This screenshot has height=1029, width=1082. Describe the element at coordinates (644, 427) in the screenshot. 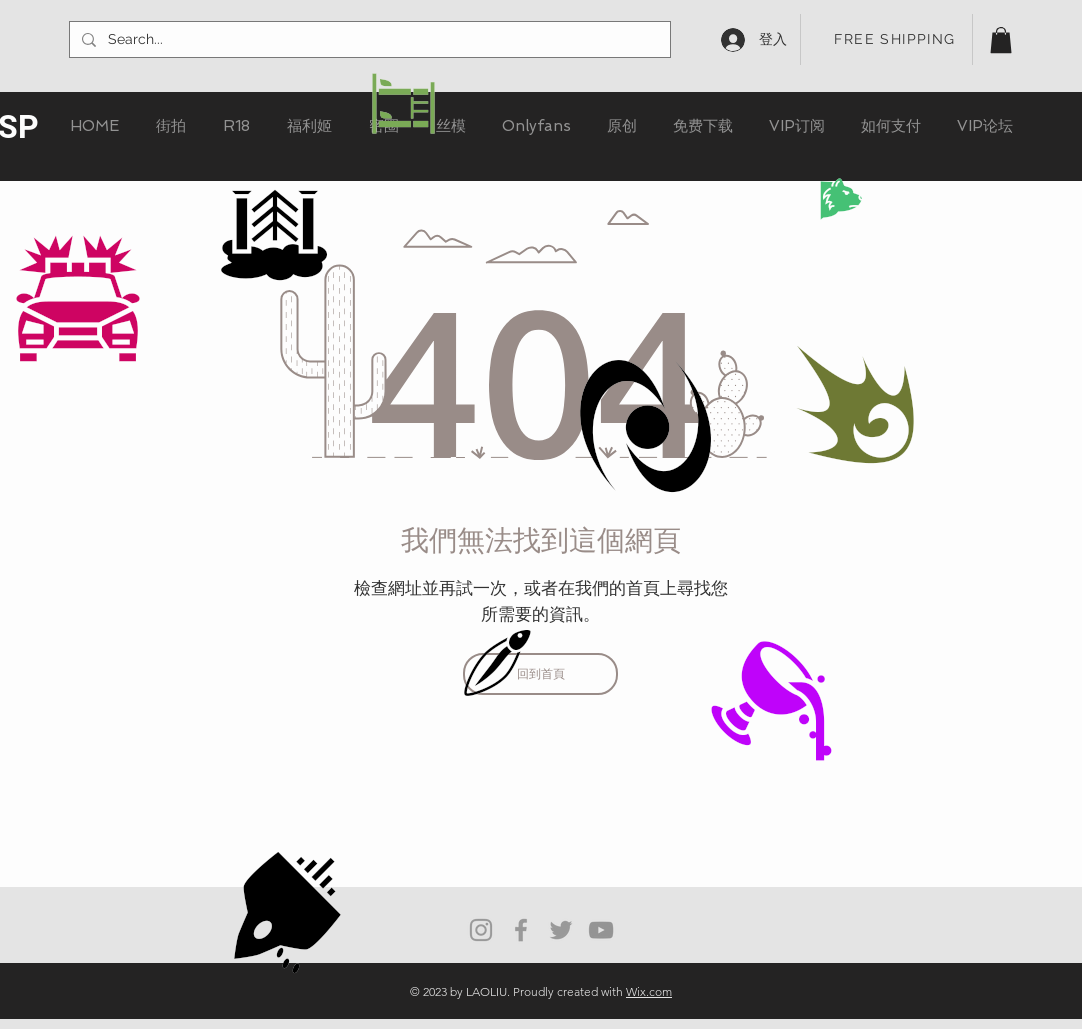

I see `activate focus or concentration mode` at that location.